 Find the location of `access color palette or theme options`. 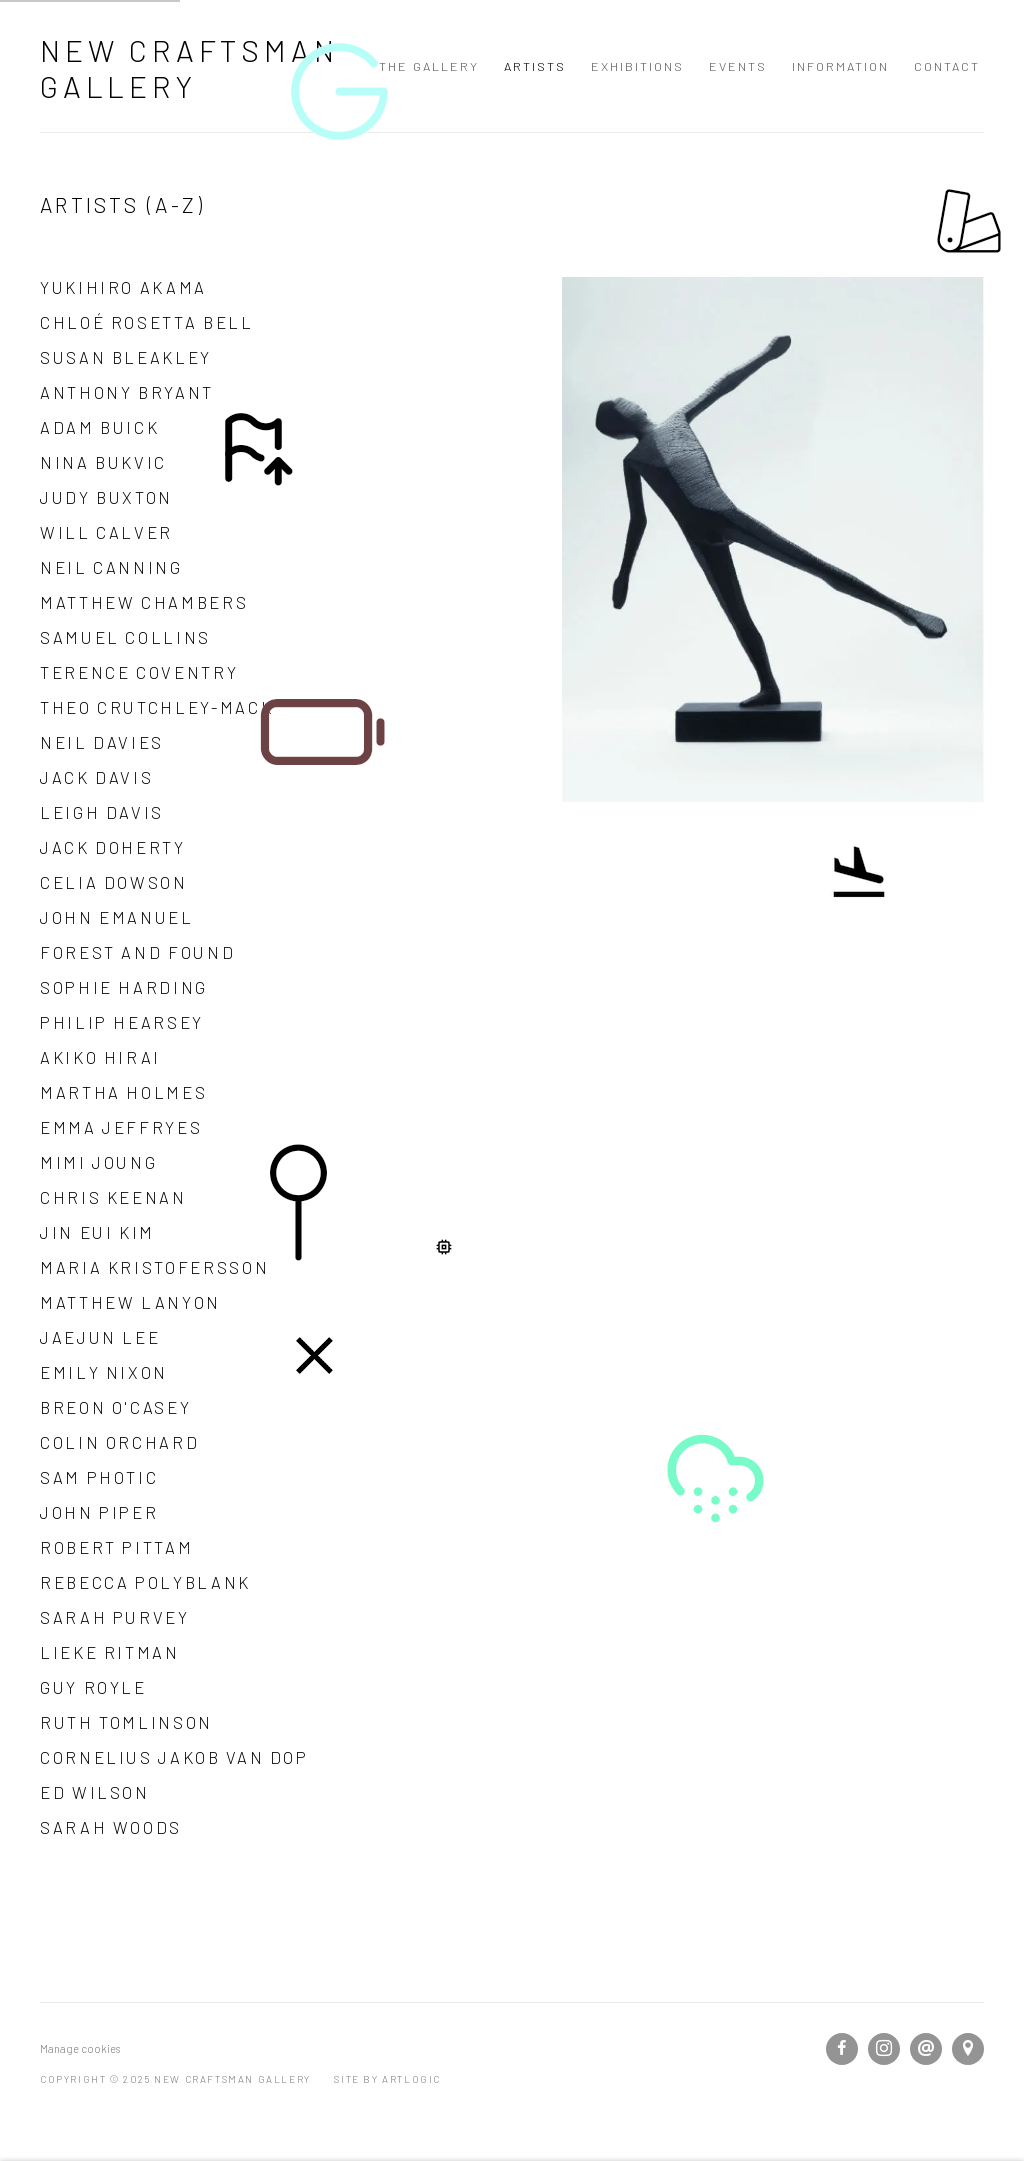

access color palette or theme options is located at coordinates (966, 223).